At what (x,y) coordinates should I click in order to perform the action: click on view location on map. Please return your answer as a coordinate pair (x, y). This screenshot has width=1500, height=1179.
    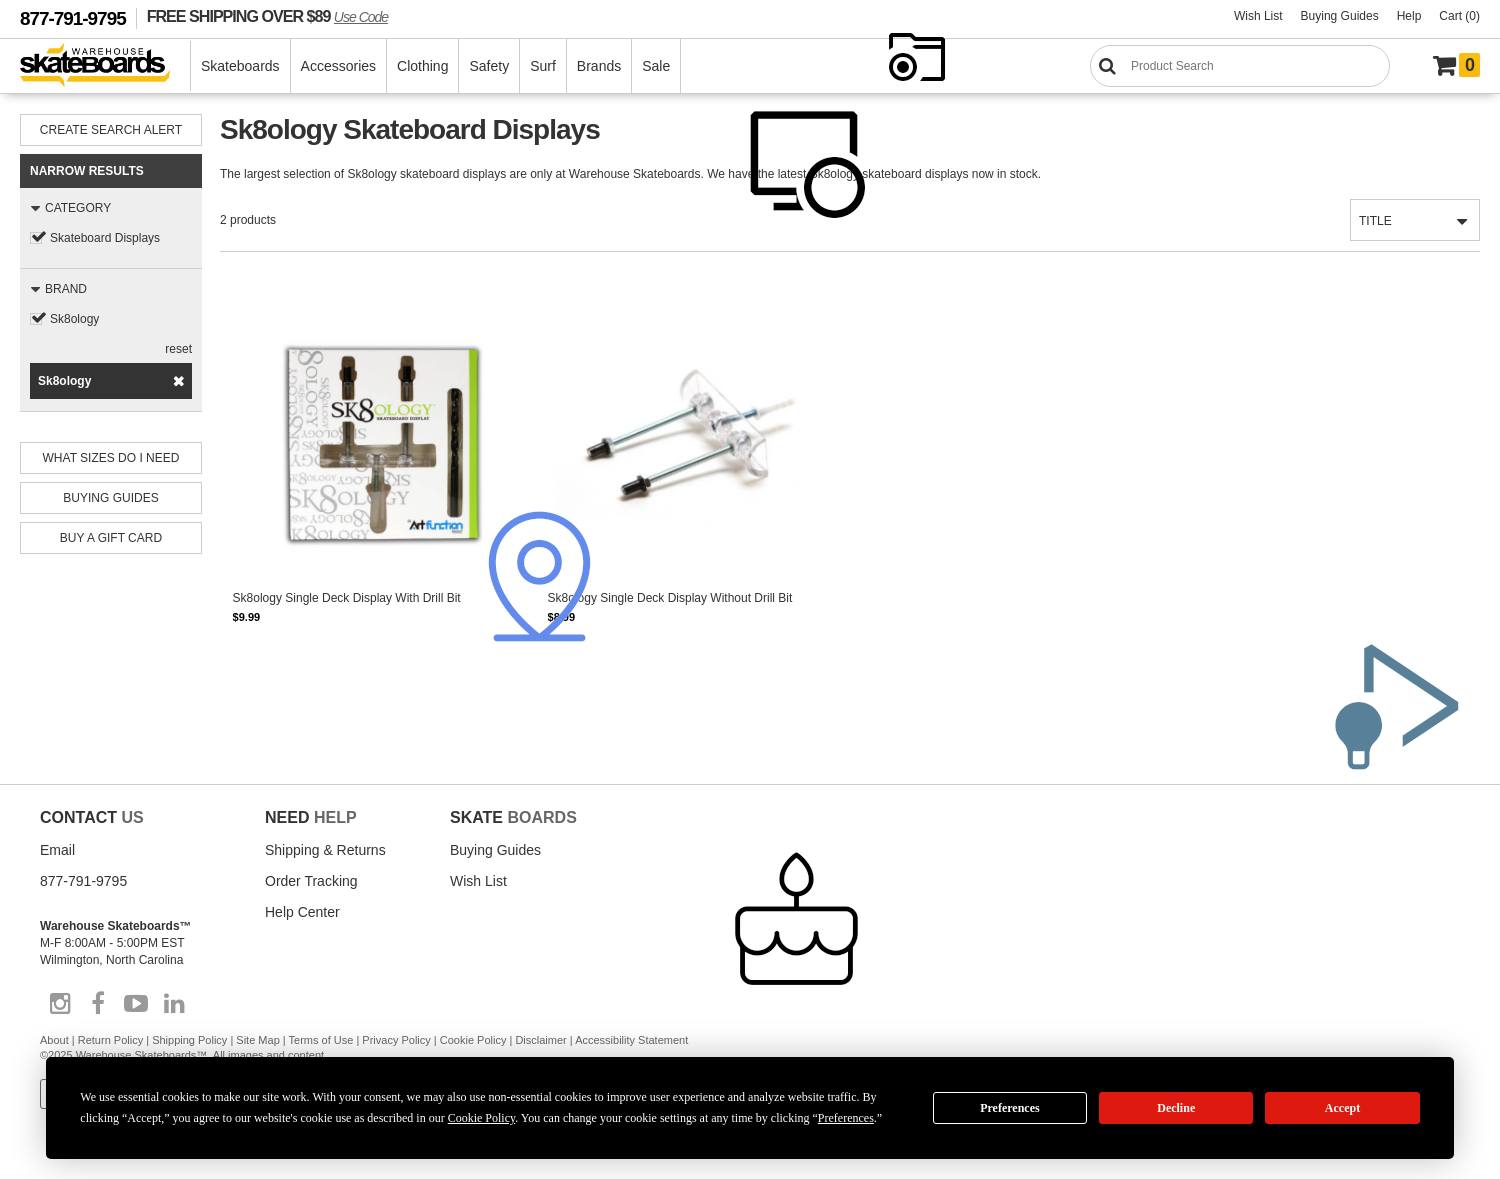
    Looking at the image, I should click on (539, 576).